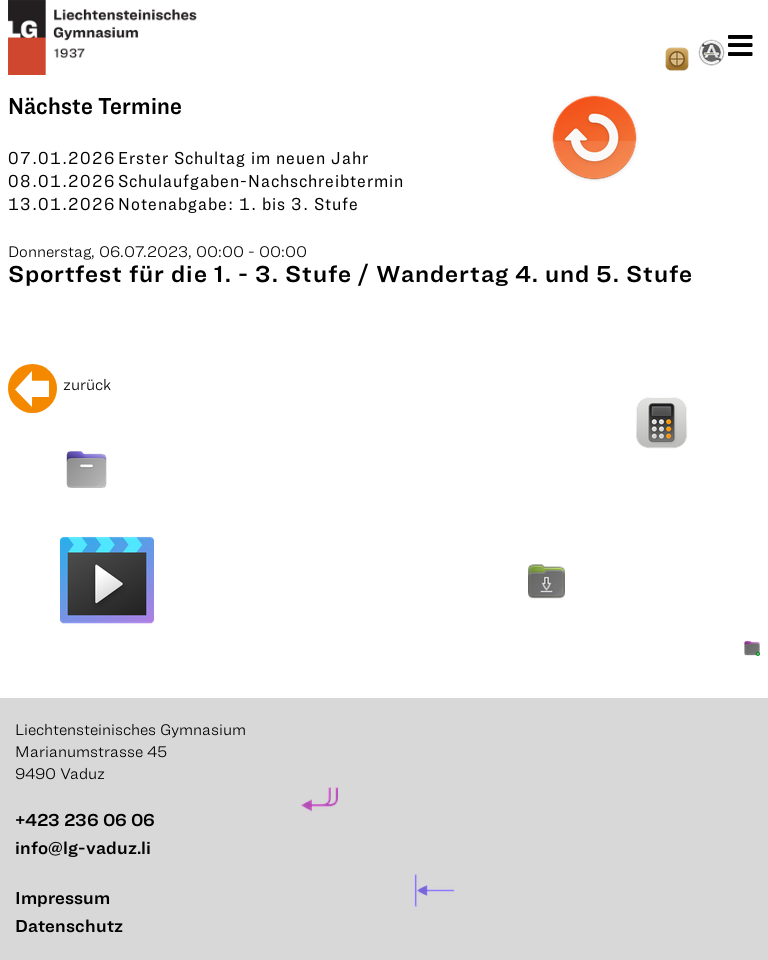 The width and height of the screenshot is (768, 960). Describe the element at coordinates (319, 797) in the screenshot. I see `reply to all recipients in an email thread` at that location.